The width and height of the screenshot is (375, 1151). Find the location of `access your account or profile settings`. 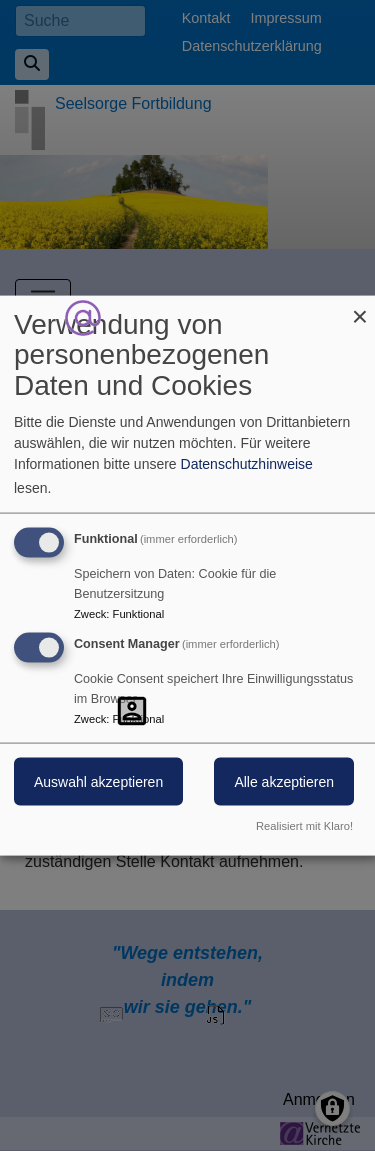

access your account or profile settings is located at coordinates (132, 711).